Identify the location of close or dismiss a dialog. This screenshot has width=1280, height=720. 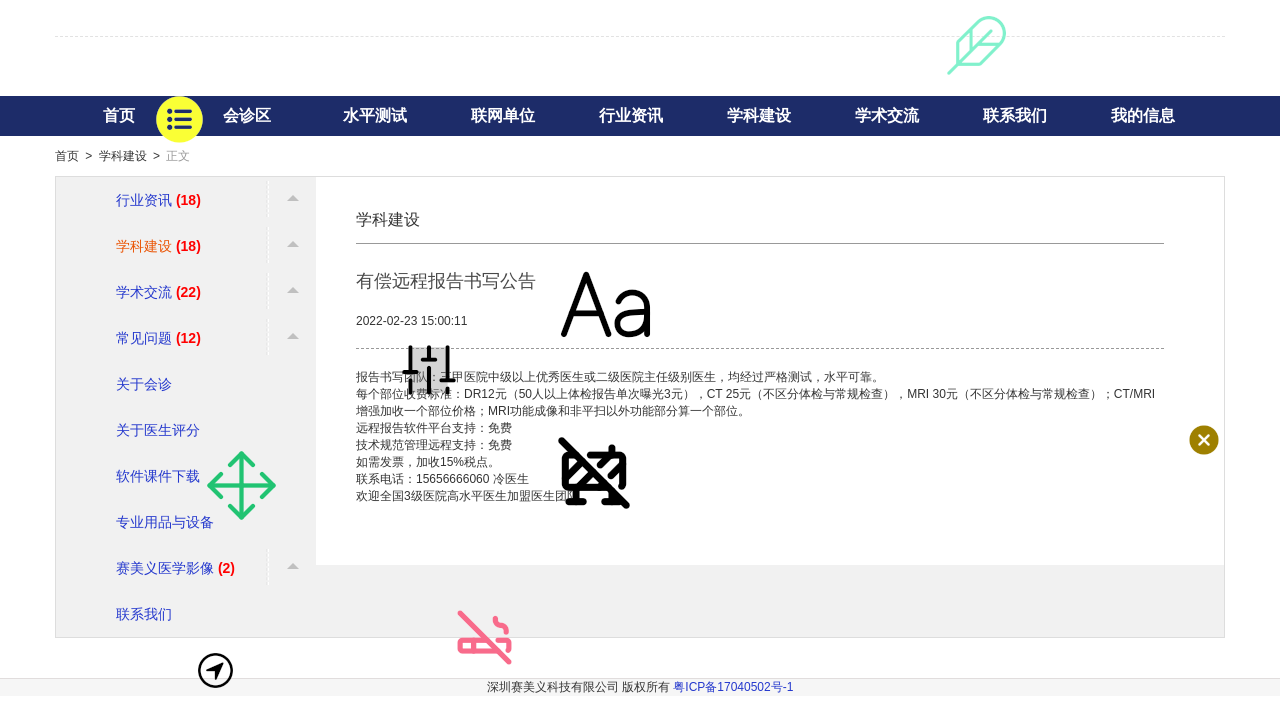
(1204, 440).